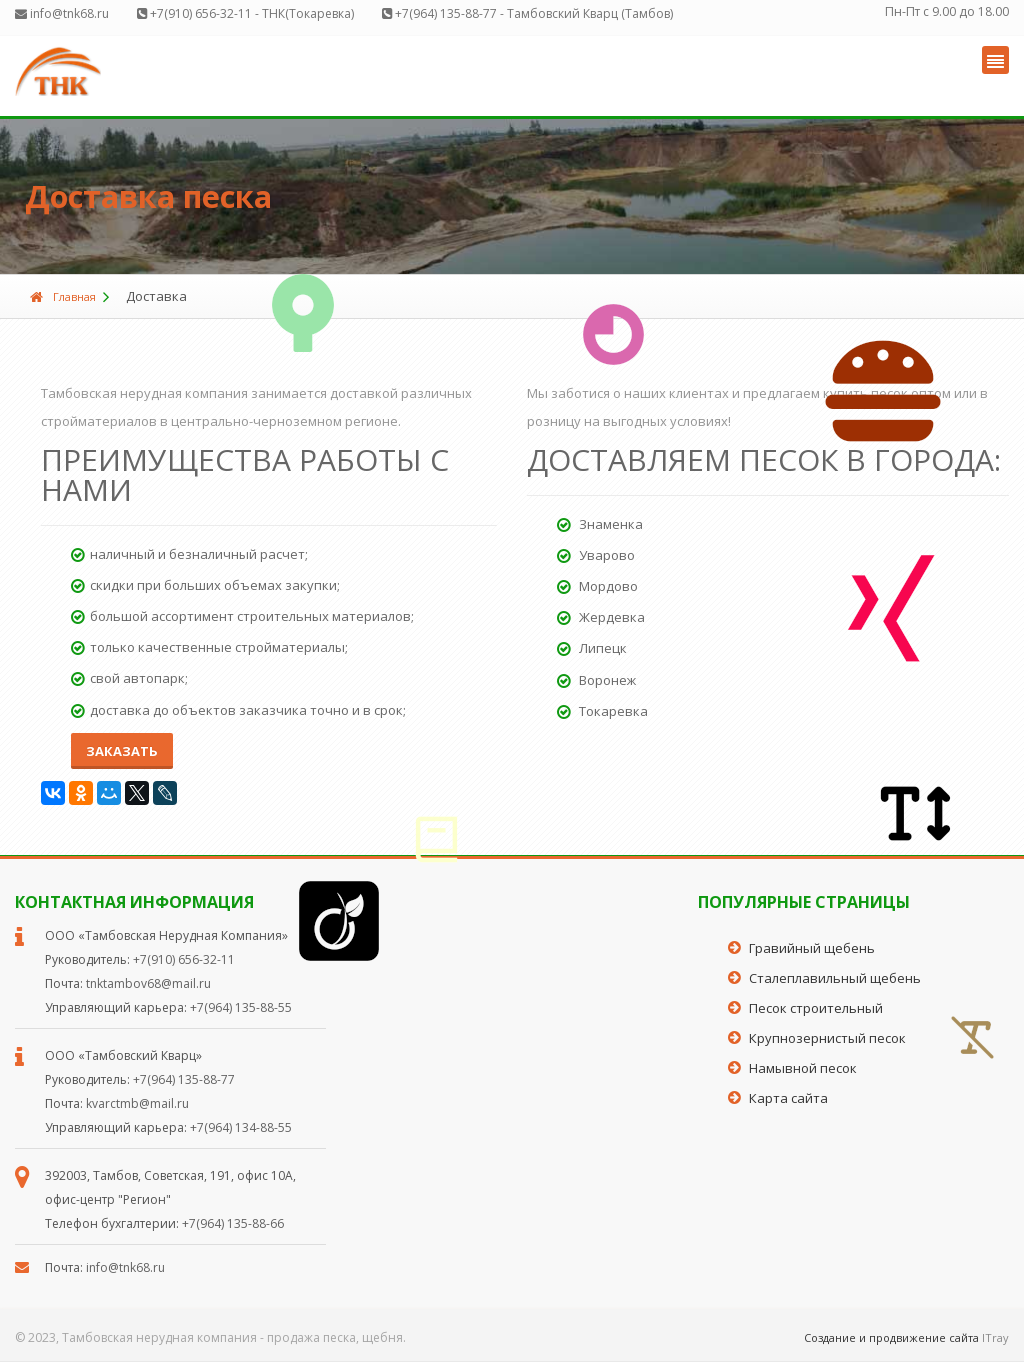  I want to click on viadeo social network logo, so click(339, 921).